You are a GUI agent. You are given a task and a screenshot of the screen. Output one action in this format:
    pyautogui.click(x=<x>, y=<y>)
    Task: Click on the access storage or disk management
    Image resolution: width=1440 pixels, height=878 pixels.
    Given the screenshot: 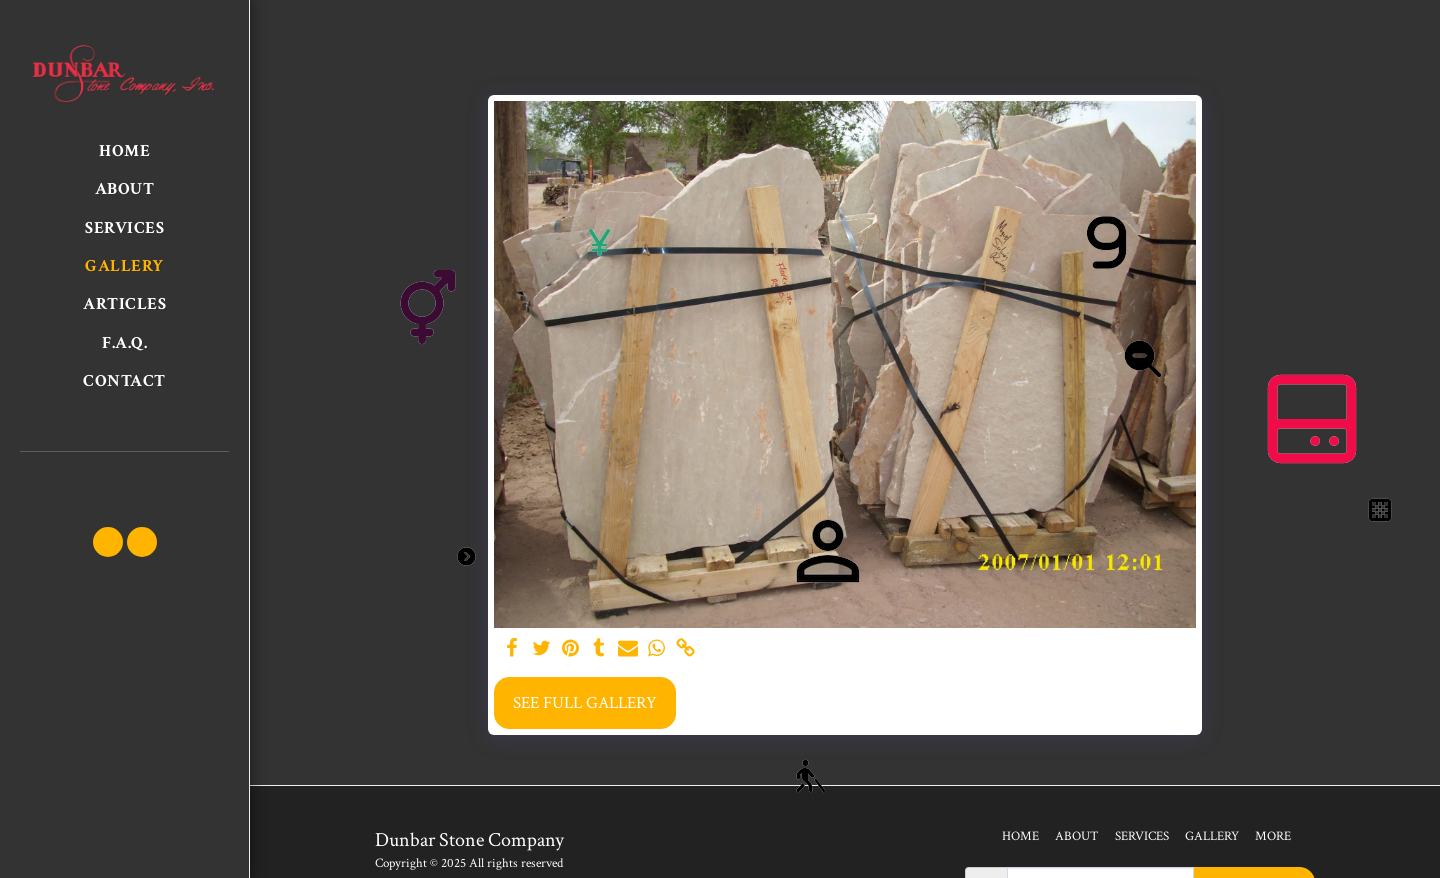 What is the action you would take?
    pyautogui.click(x=1312, y=419)
    